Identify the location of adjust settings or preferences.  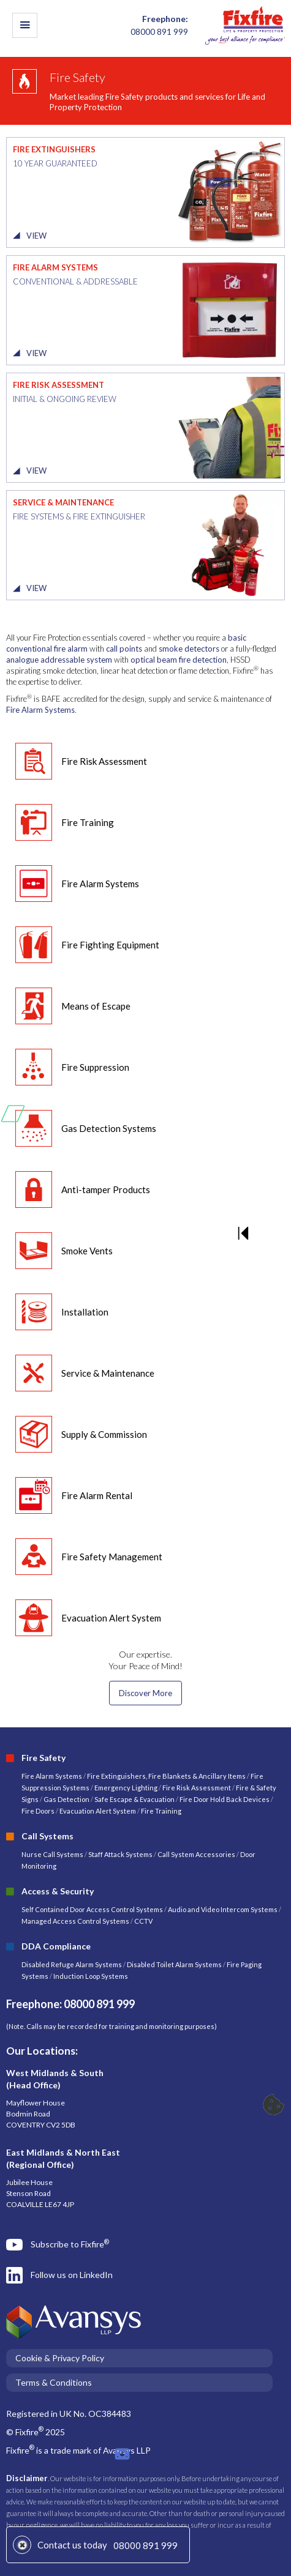
(276, 451).